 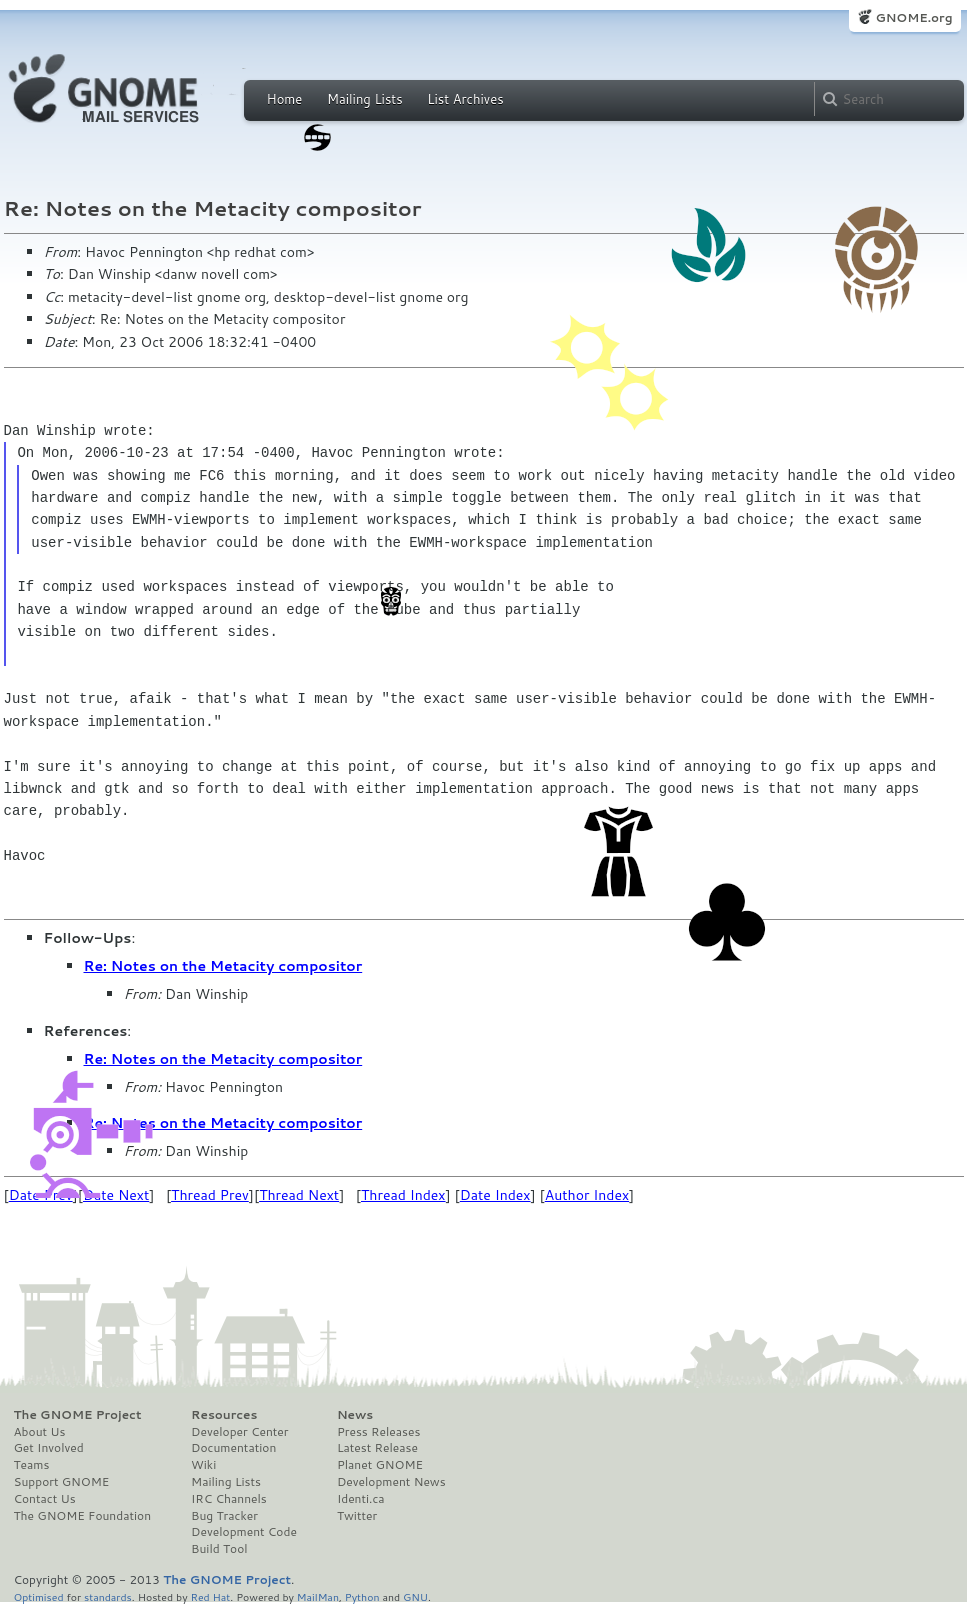 What do you see at coordinates (709, 245) in the screenshot?
I see `indicates eco-friendly or organic option` at bounding box center [709, 245].